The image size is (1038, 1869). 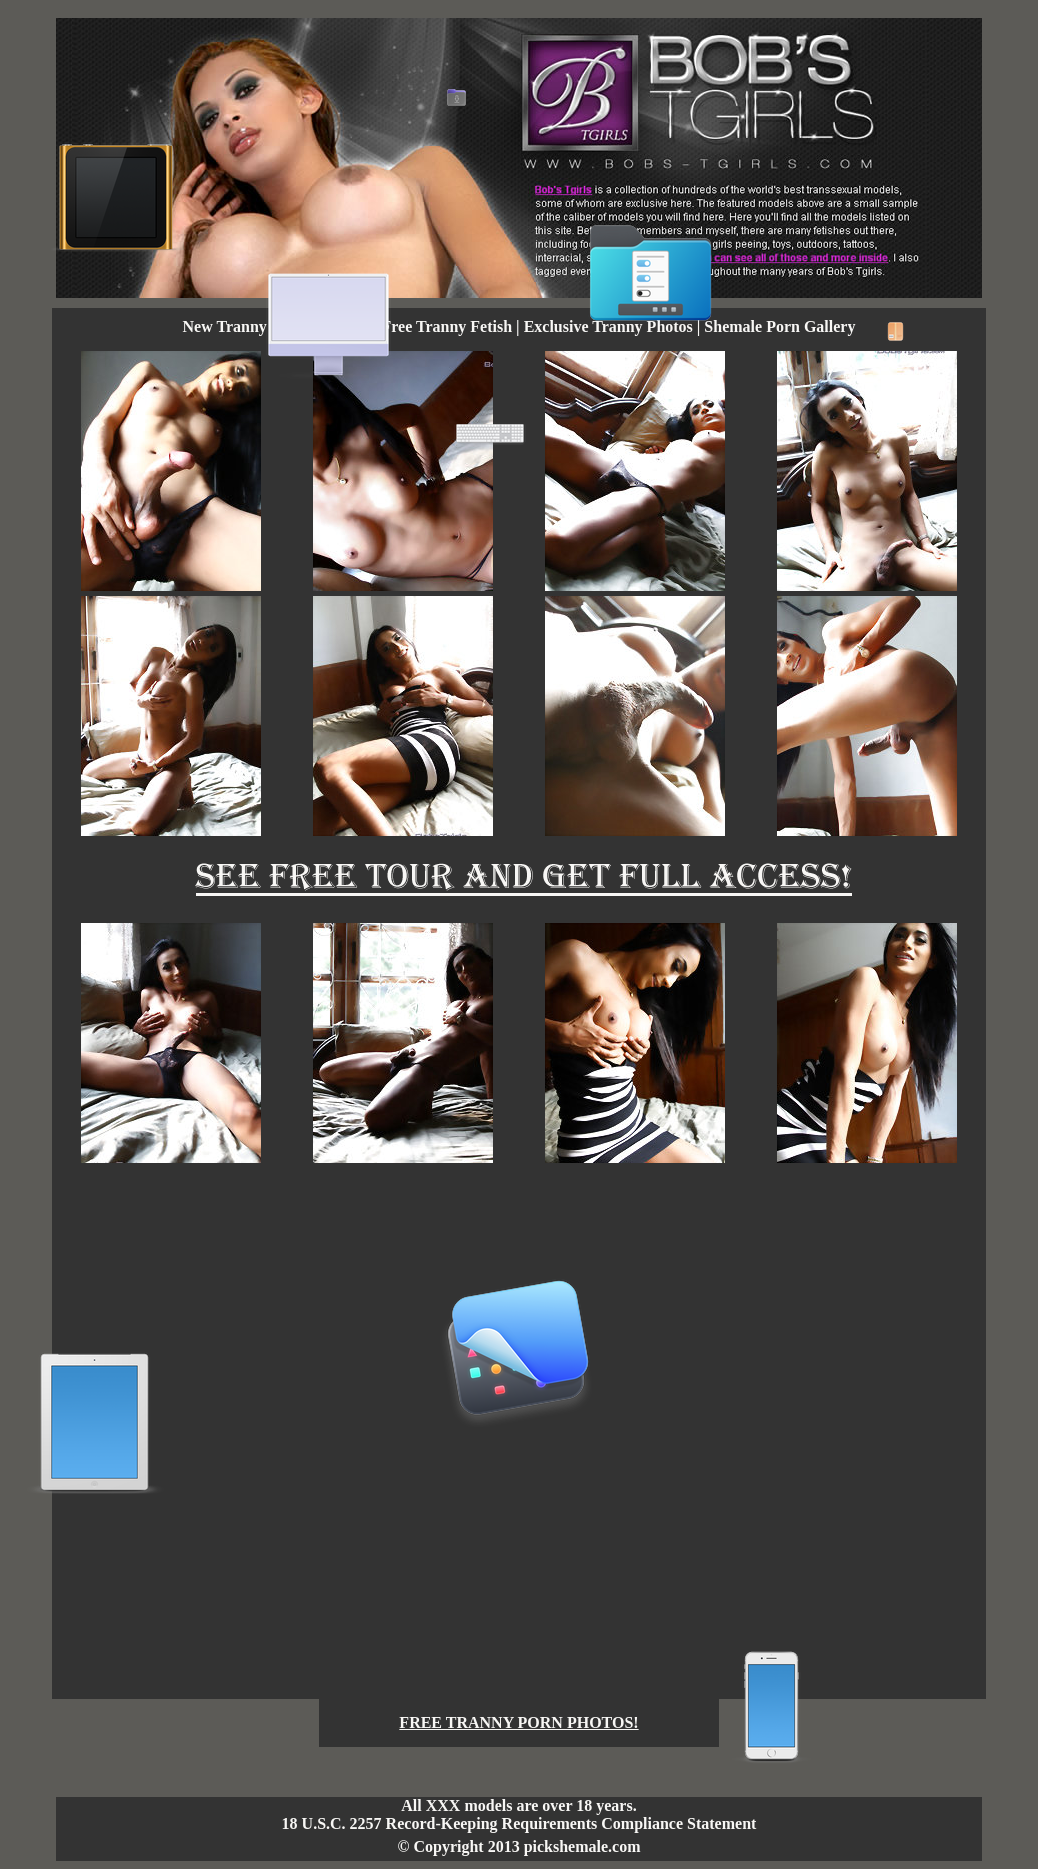 I want to click on represents a connected iMac device, so click(x=328, y=322).